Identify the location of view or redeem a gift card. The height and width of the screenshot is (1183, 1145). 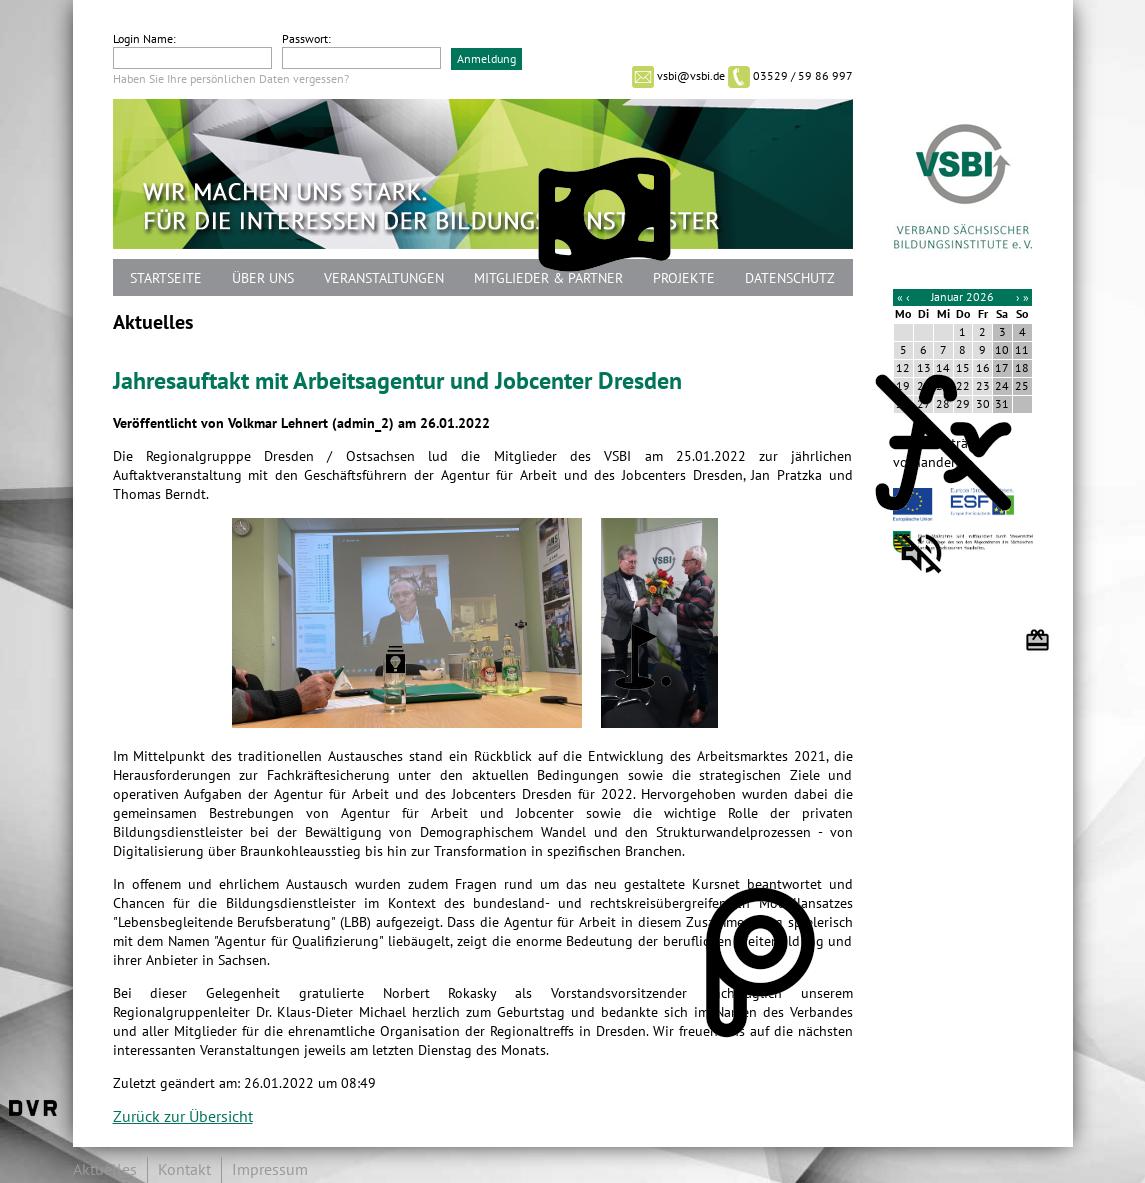
(1037, 640).